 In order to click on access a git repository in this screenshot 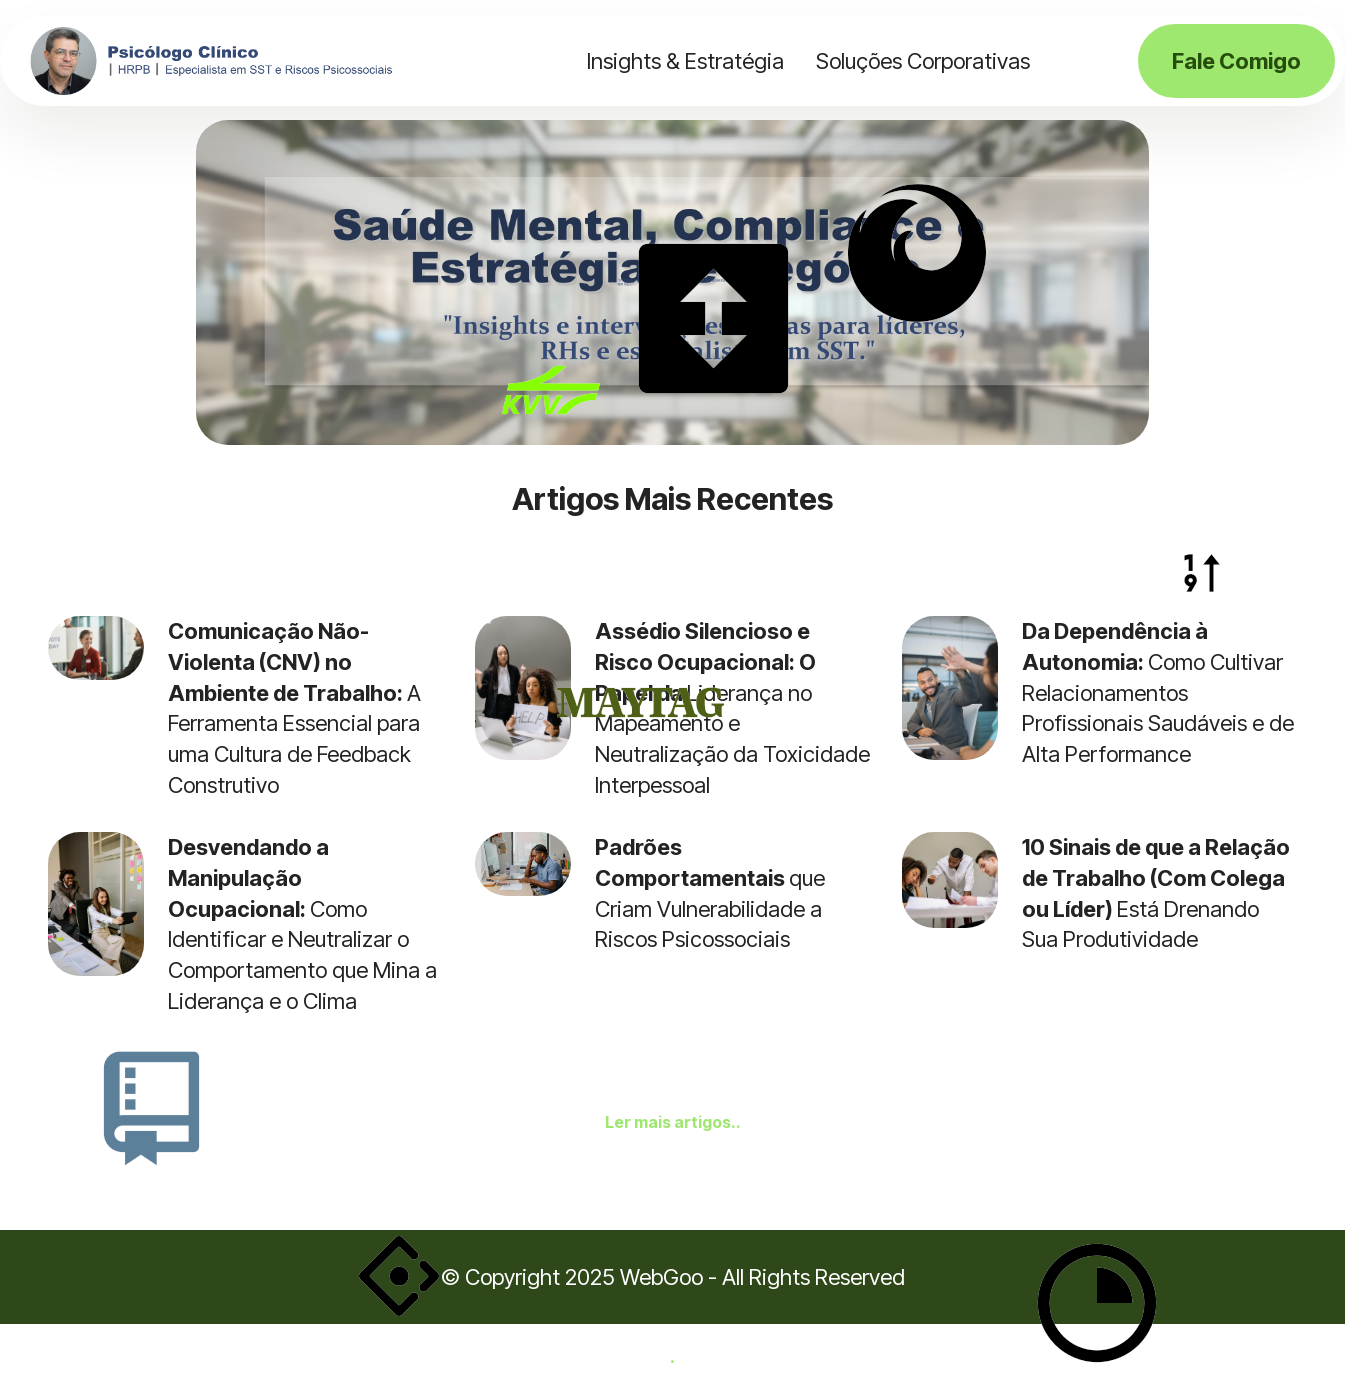, I will do `click(151, 1104)`.